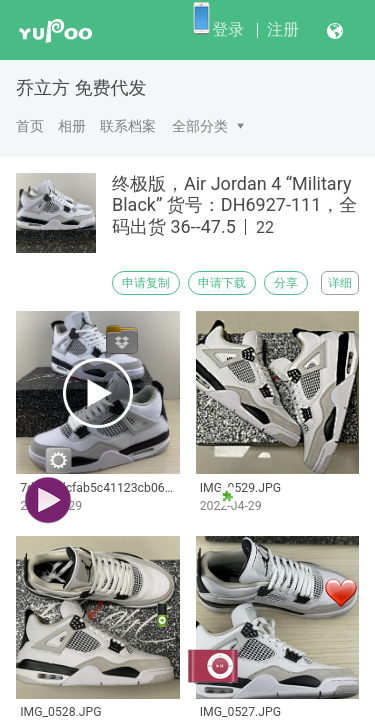  Describe the element at coordinates (162, 615) in the screenshot. I see `iPod nano device in green` at that location.